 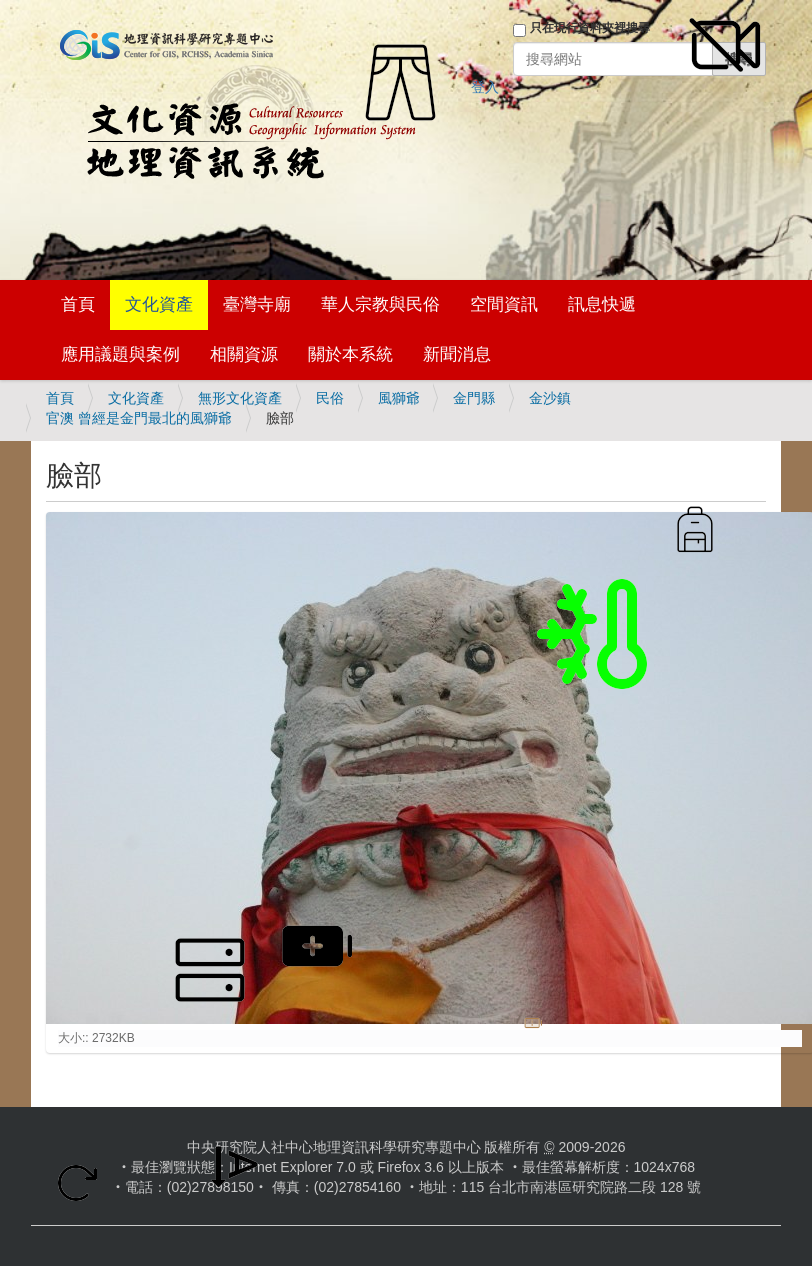 What do you see at coordinates (210, 970) in the screenshot?
I see `access storage or server settings` at bounding box center [210, 970].